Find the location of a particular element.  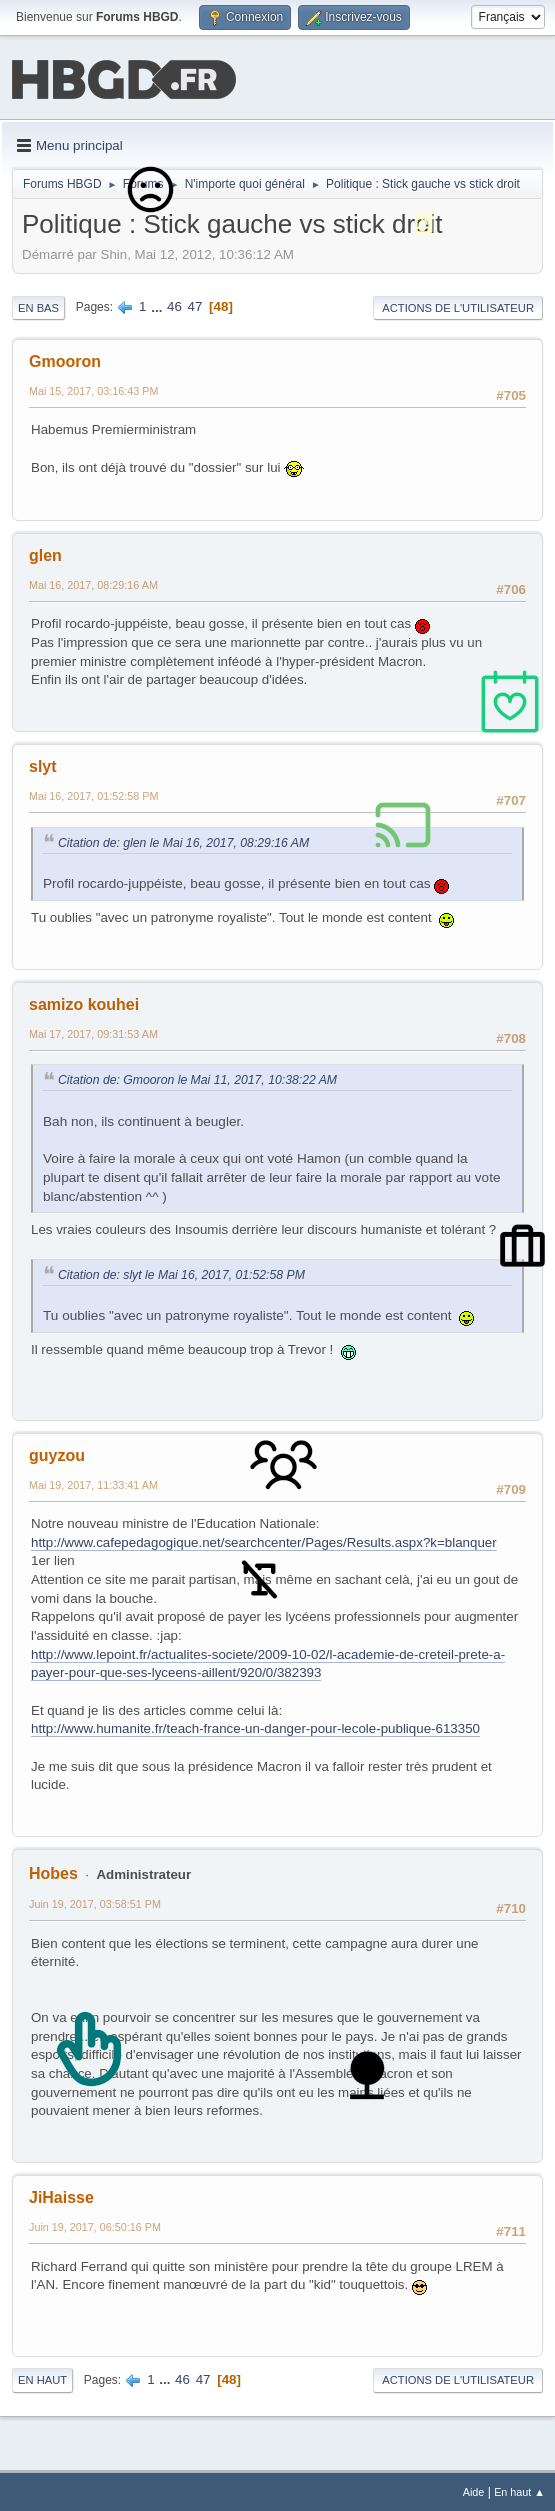

indicates negative feedback or dissatisfaction is located at coordinates (150, 189).